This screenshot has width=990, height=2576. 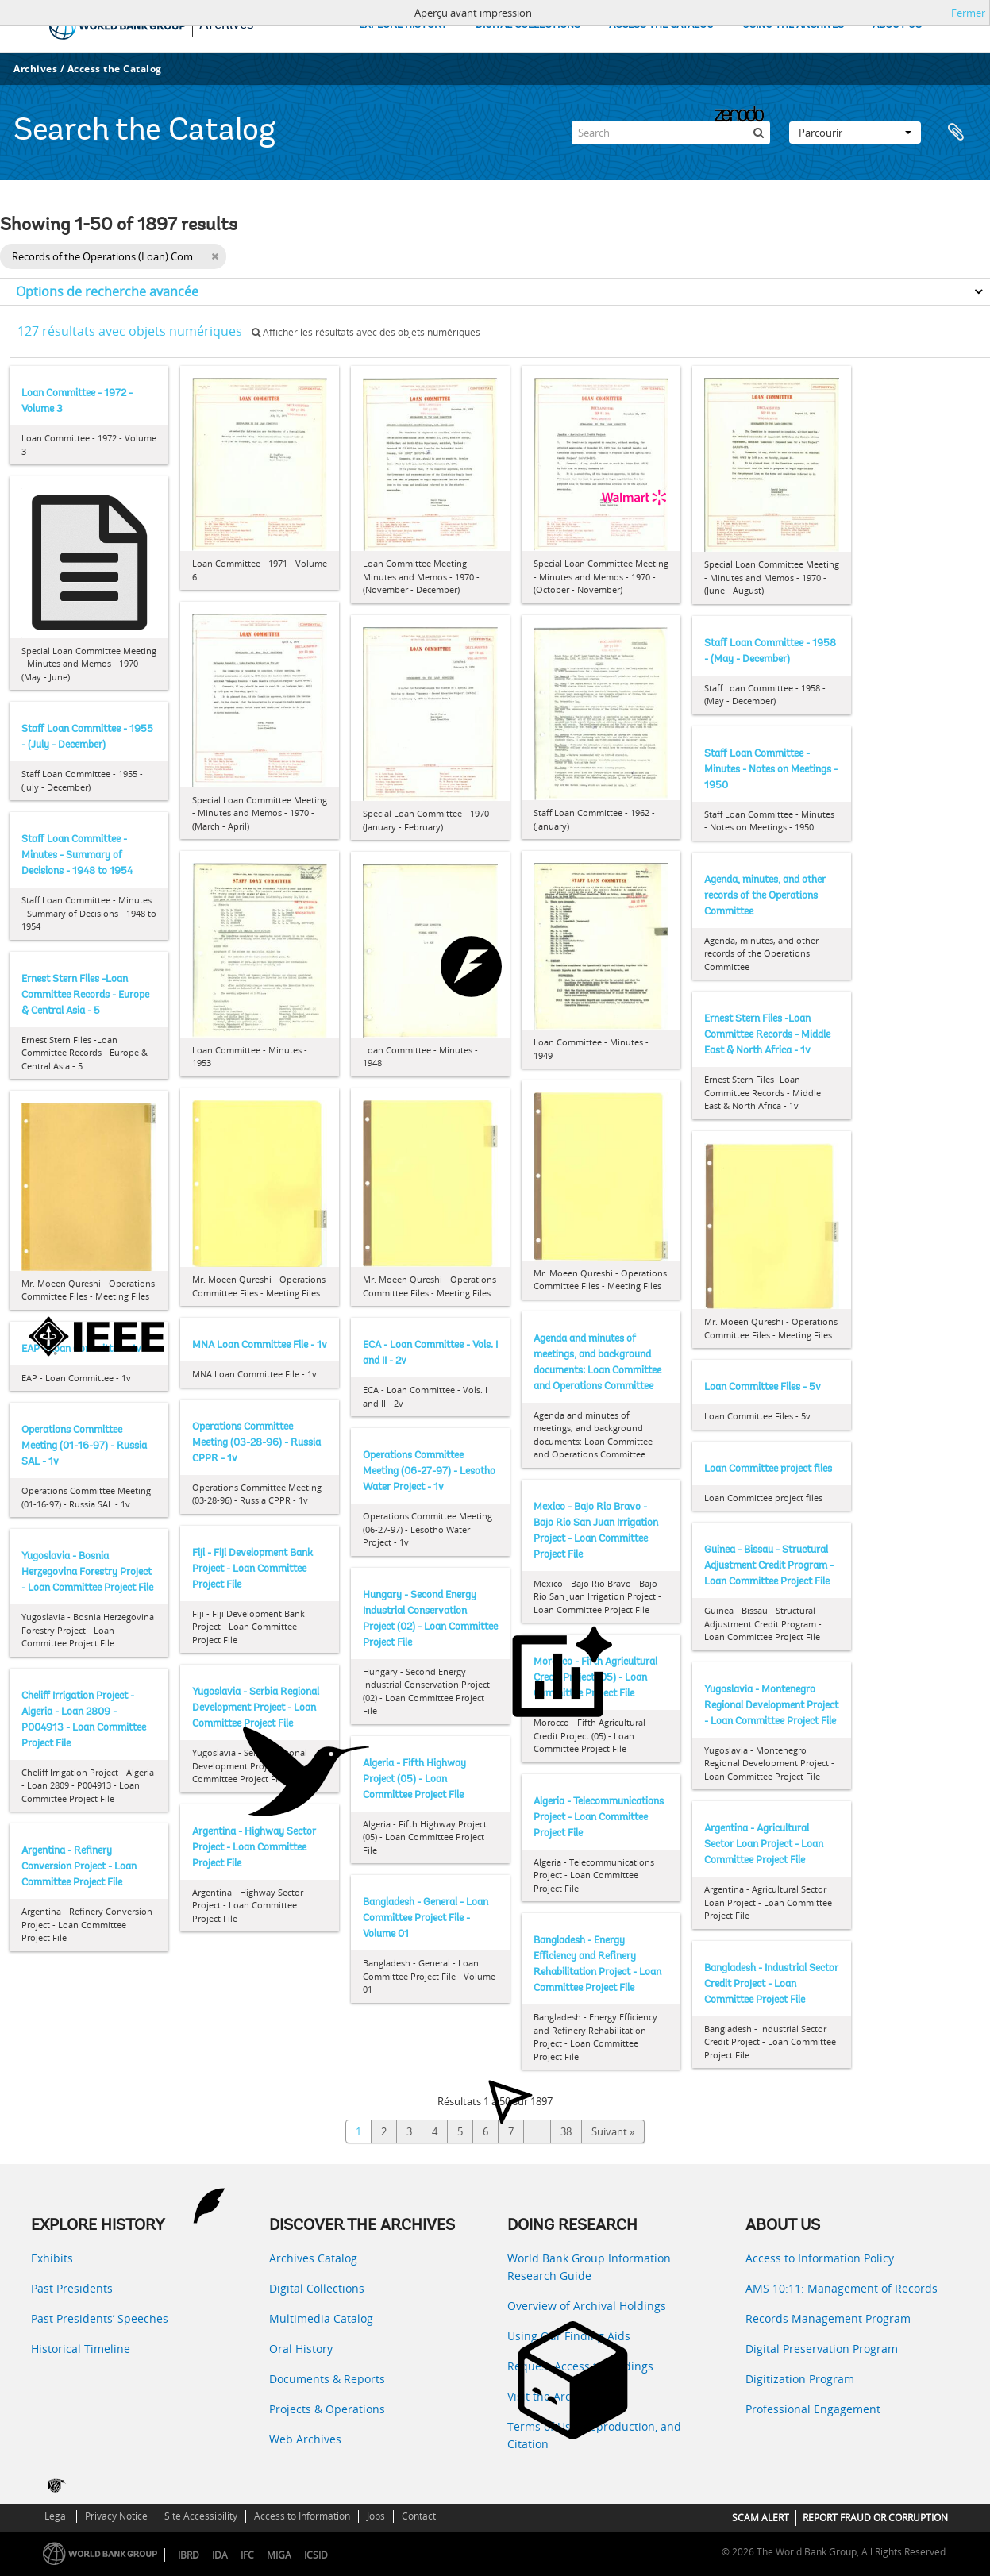 What do you see at coordinates (572, 2380) in the screenshot?
I see `opentofu infrastructure as code platform` at bounding box center [572, 2380].